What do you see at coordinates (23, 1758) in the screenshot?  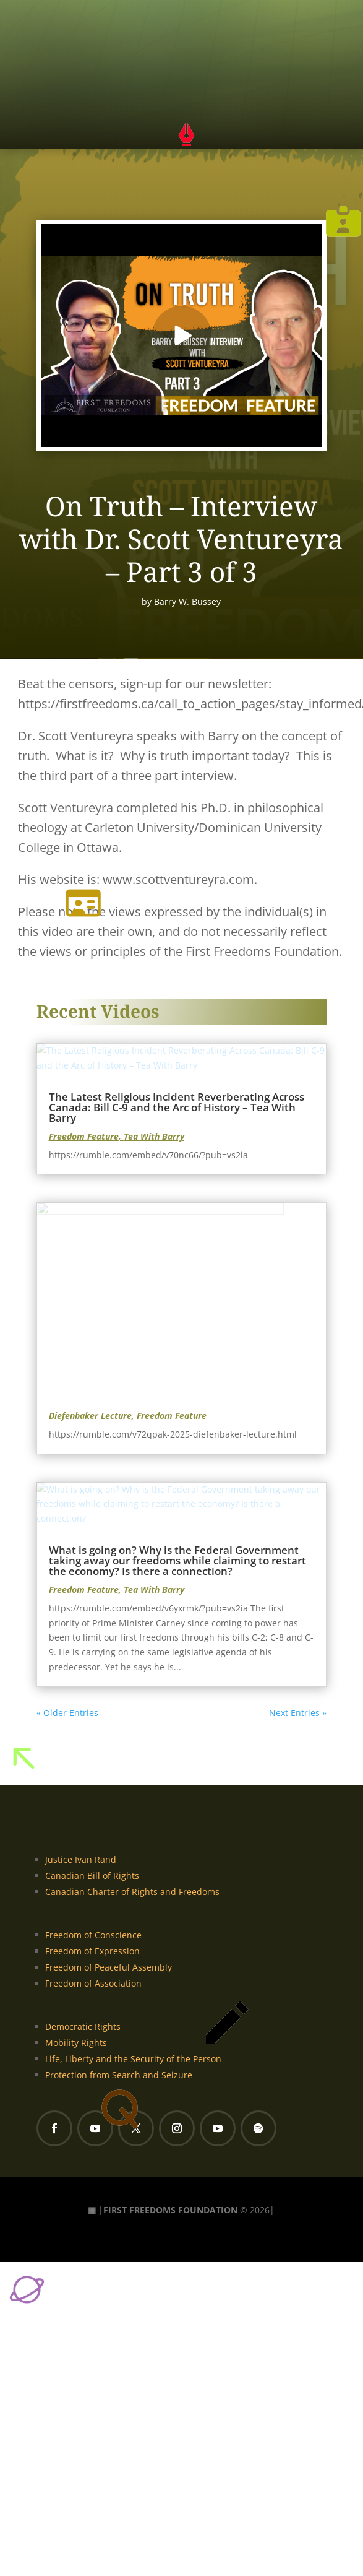 I see `navigate back or return to previous screen` at bounding box center [23, 1758].